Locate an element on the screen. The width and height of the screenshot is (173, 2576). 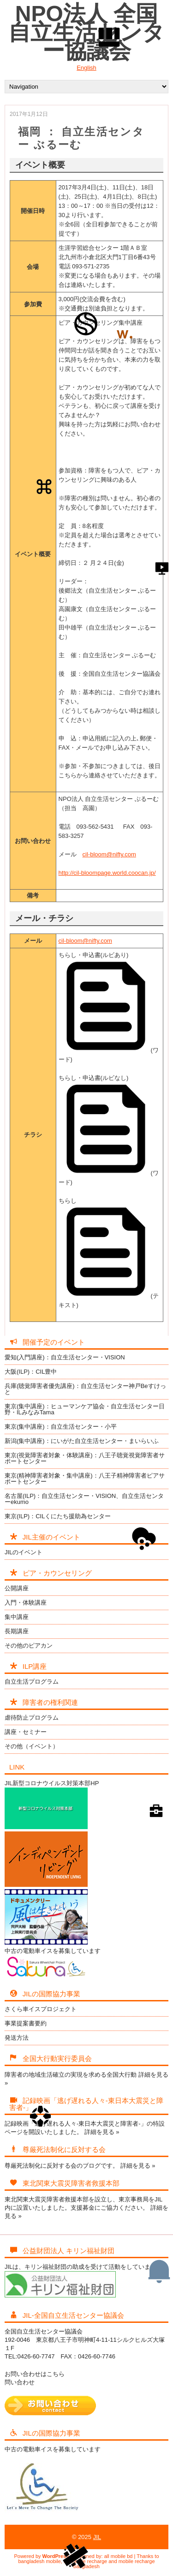
visit the IGN gaming news and reviews website is located at coordinates (40, 2116).